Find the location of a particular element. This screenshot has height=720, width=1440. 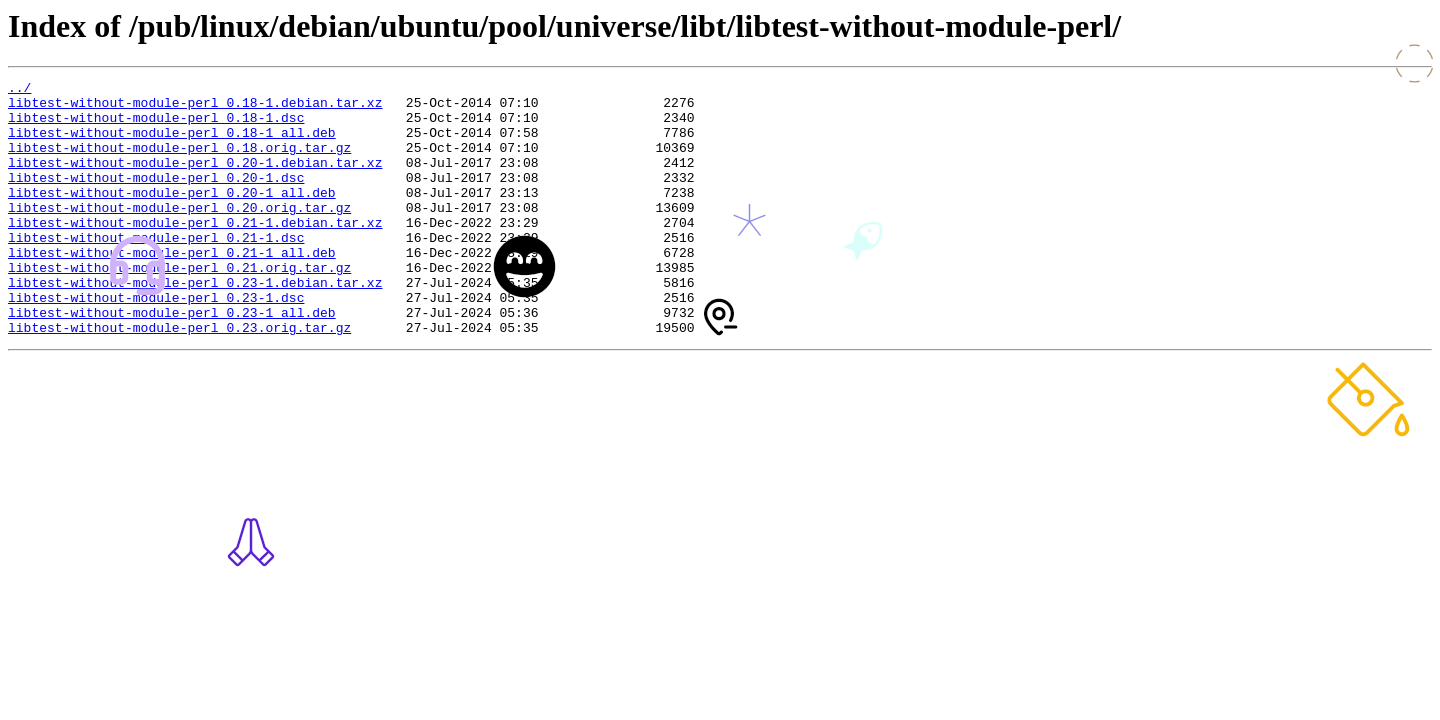

indicates a required field in a form is located at coordinates (749, 221).